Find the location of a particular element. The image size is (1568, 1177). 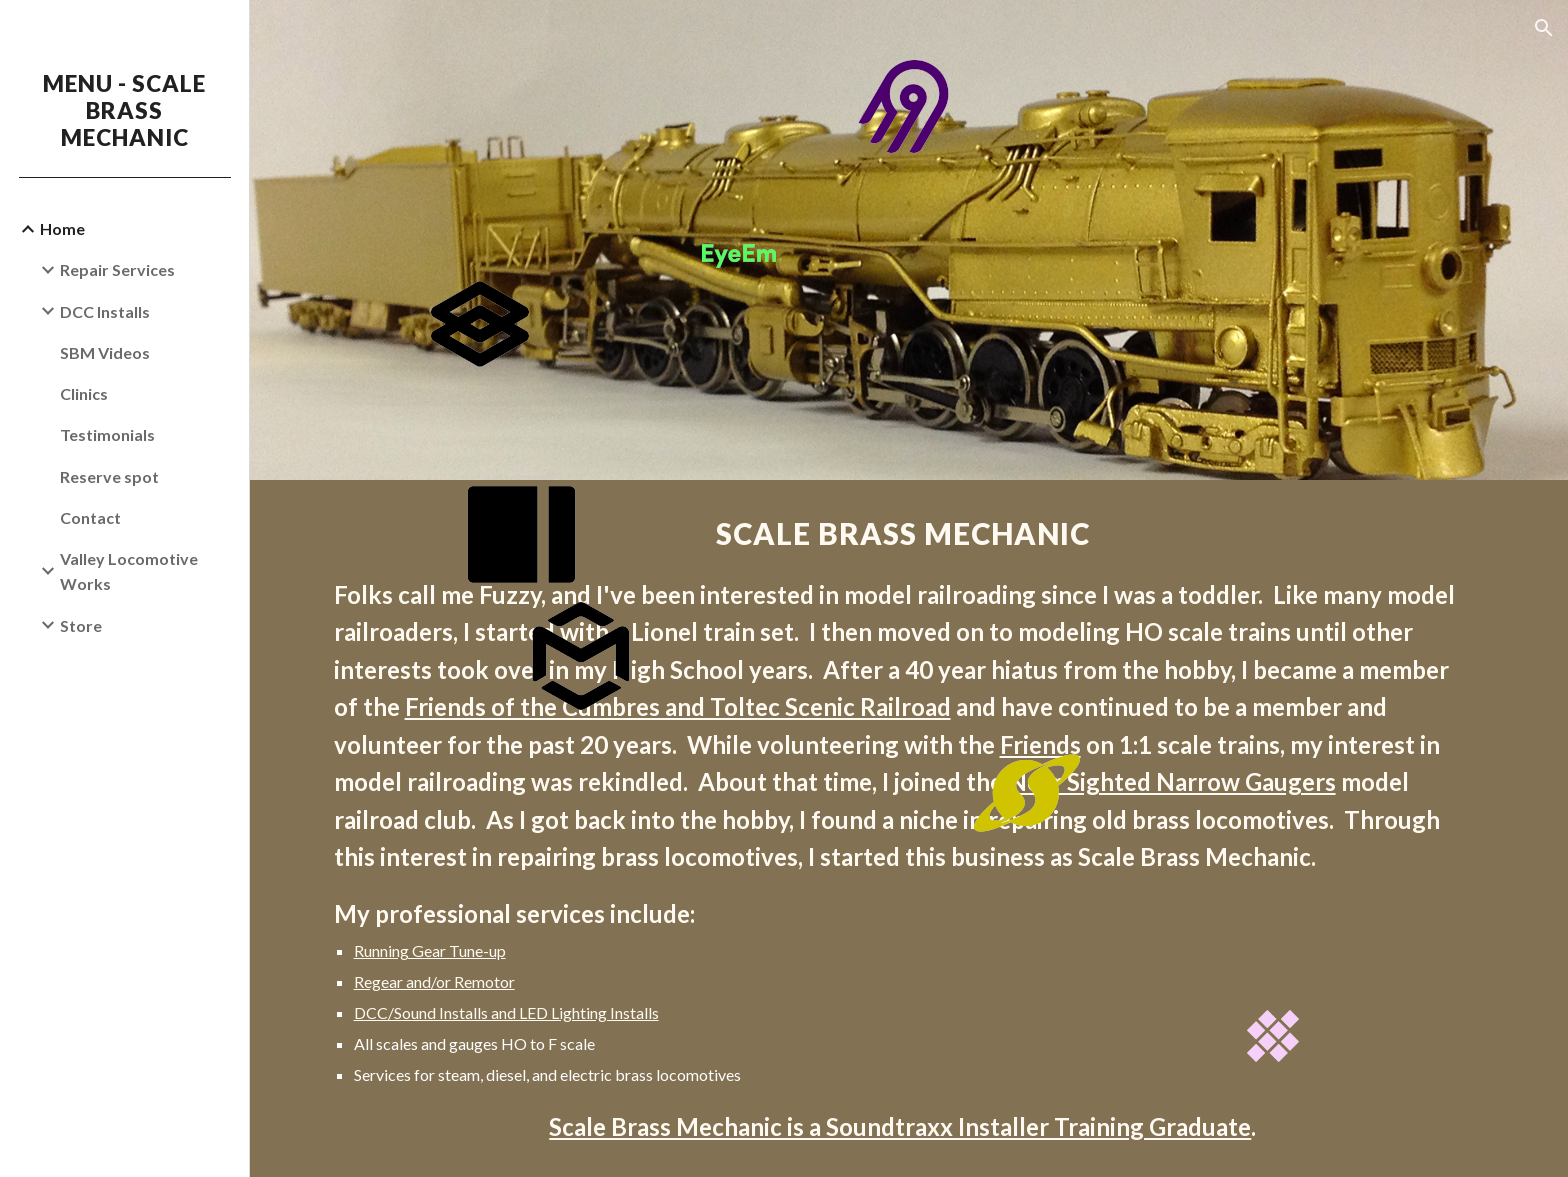

switch to right sidebar layout is located at coordinates (521, 534).